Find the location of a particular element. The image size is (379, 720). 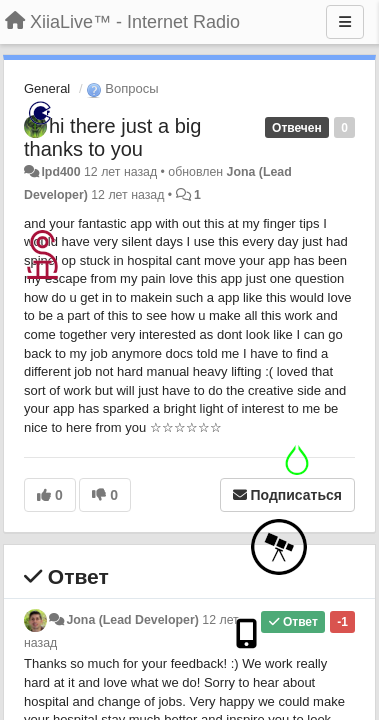

hyprland window manager logo is located at coordinates (297, 460).